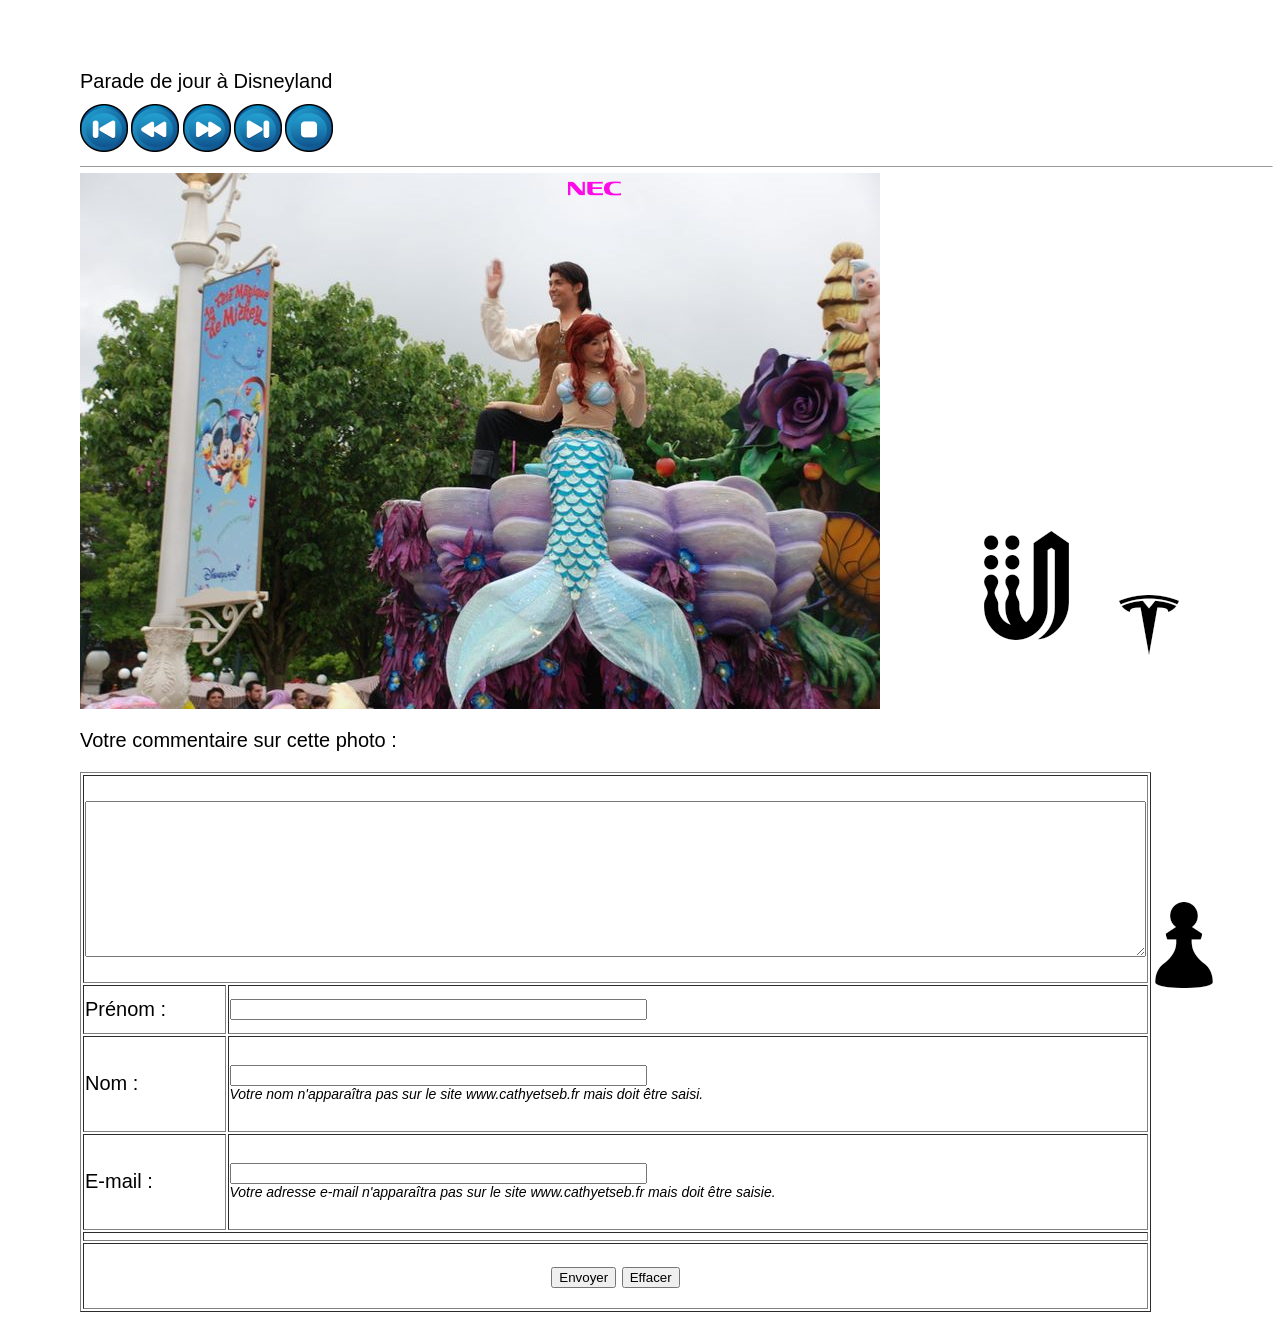 This screenshot has height=1323, width=1281. What do you see at coordinates (594, 188) in the screenshot?
I see `NEC corporation brand logo` at bounding box center [594, 188].